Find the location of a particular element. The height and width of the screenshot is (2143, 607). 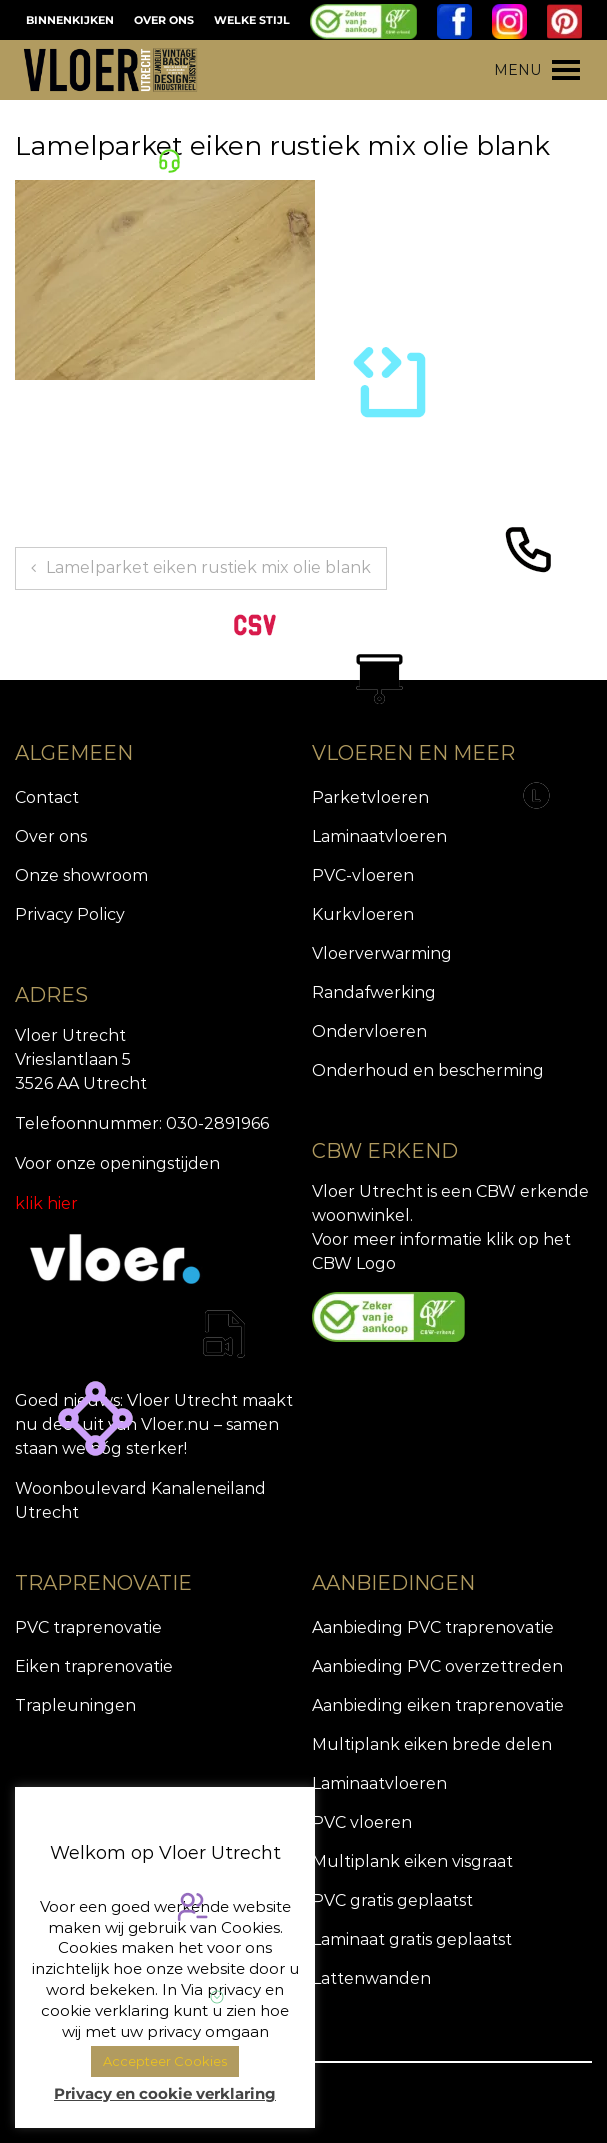

contact customer support is located at coordinates (169, 160).